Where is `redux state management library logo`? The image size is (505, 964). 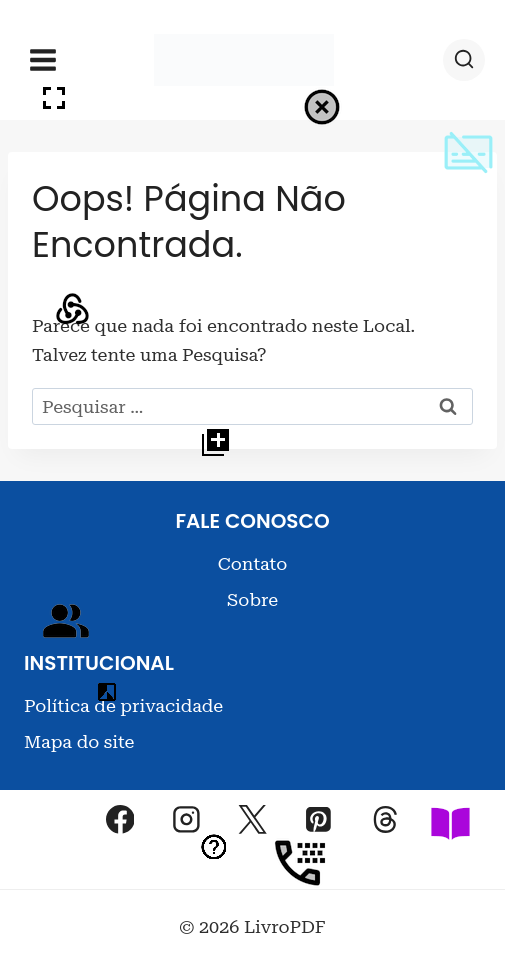 redux state management library logo is located at coordinates (72, 309).